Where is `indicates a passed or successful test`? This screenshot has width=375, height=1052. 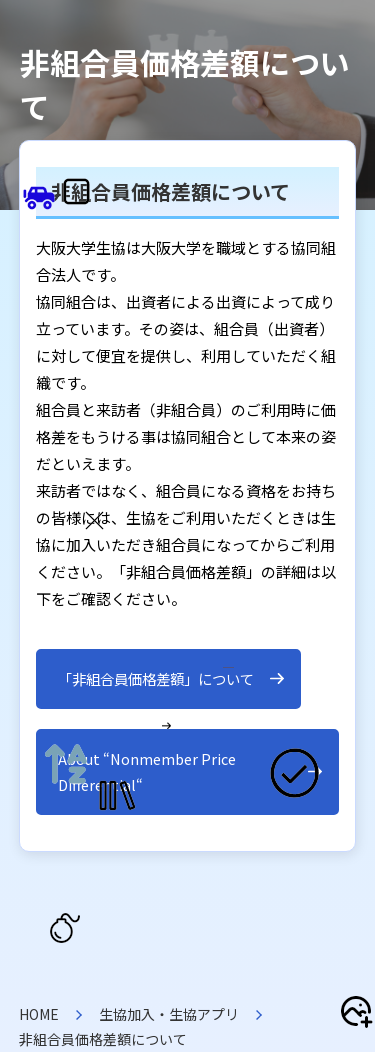
indicates a passed or successful test is located at coordinates (295, 773).